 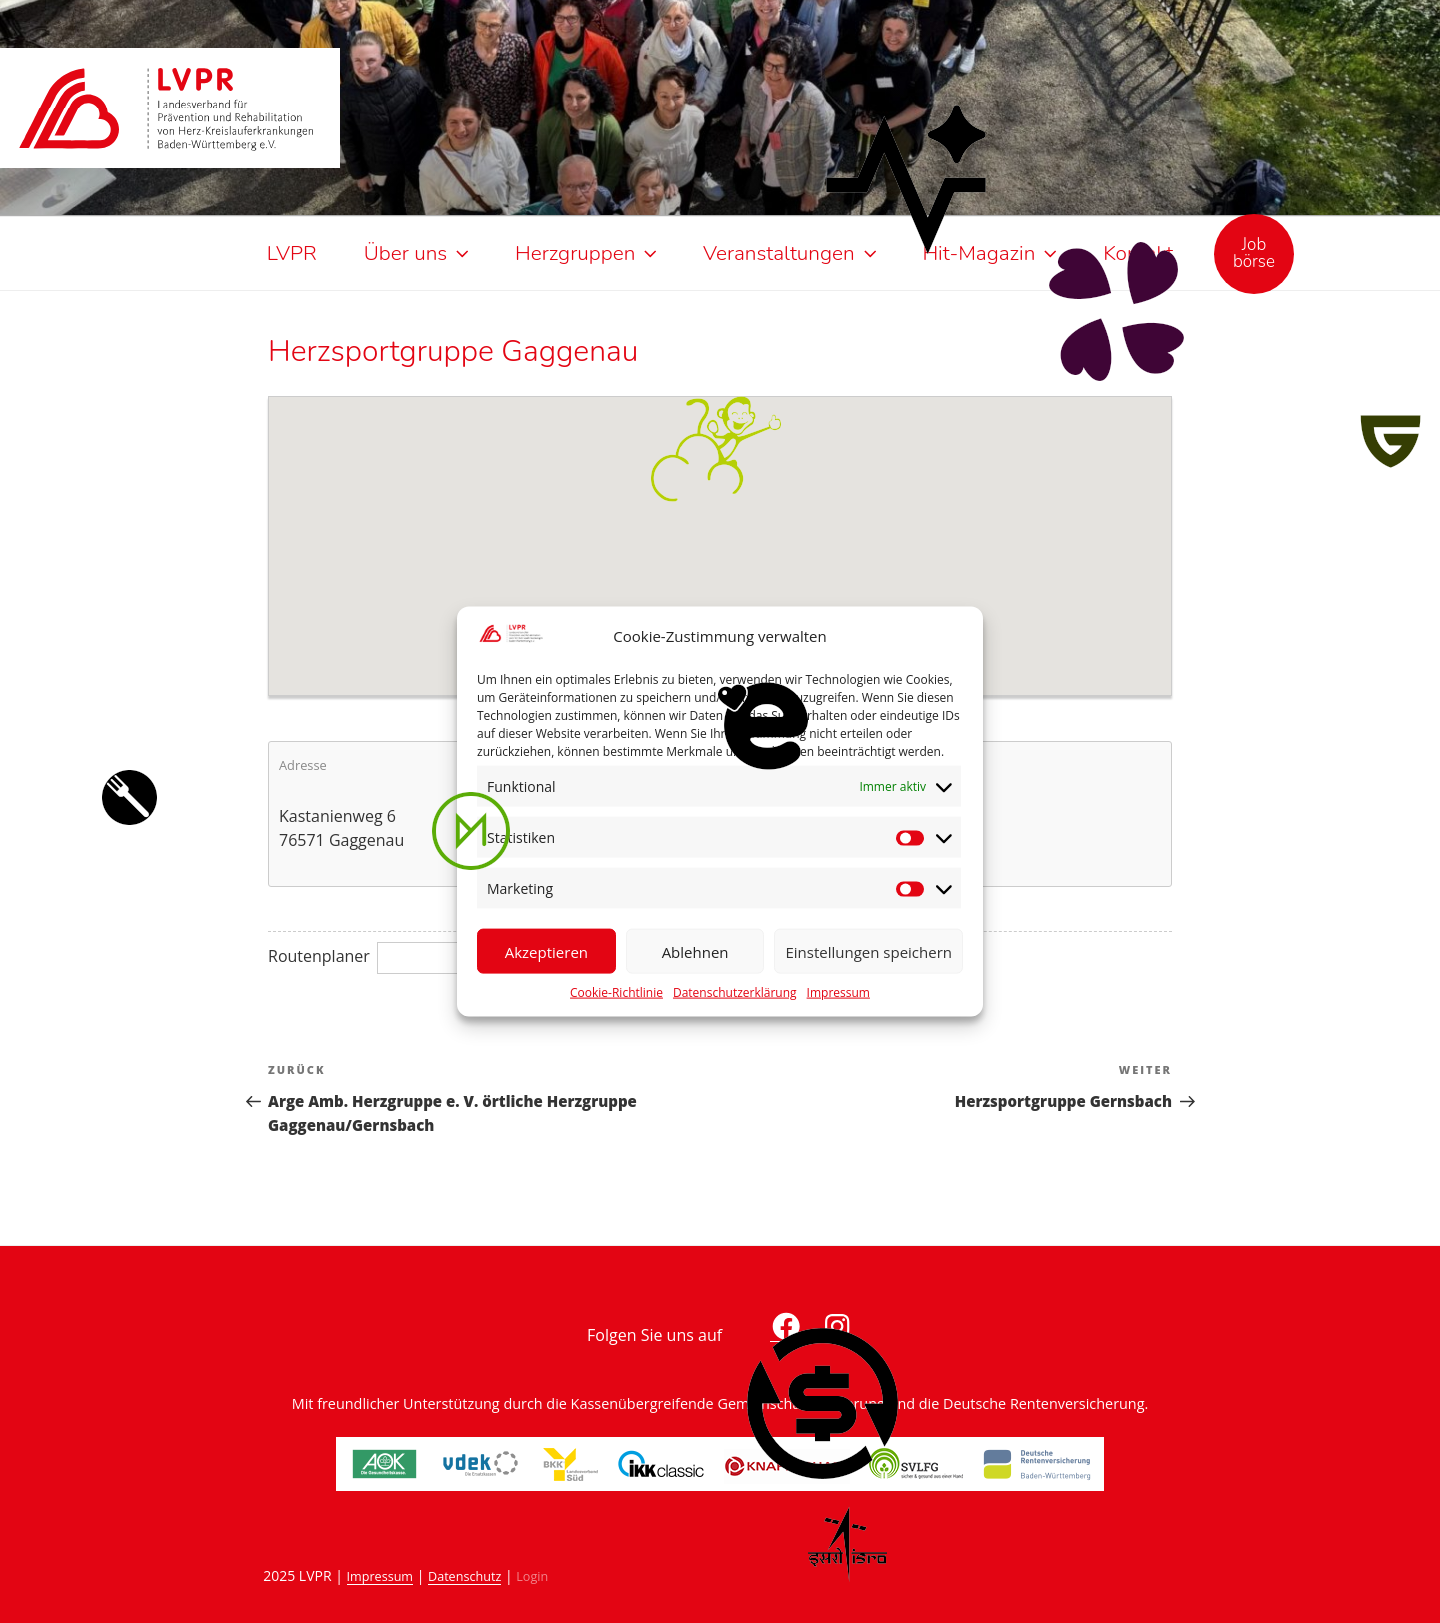 I want to click on access AI-powered health monitoring, so click(x=906, y=185).